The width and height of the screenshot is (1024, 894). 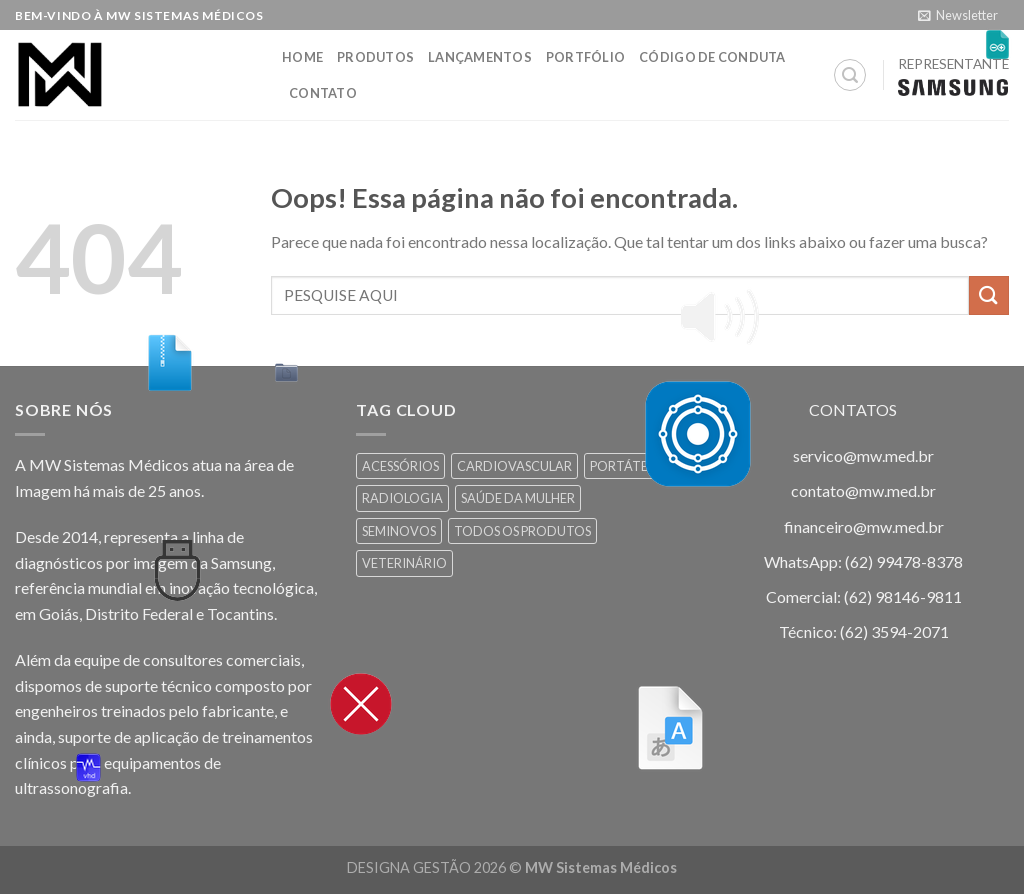 I want to click on an archive file in .ar format, so click(x=170, y=364).